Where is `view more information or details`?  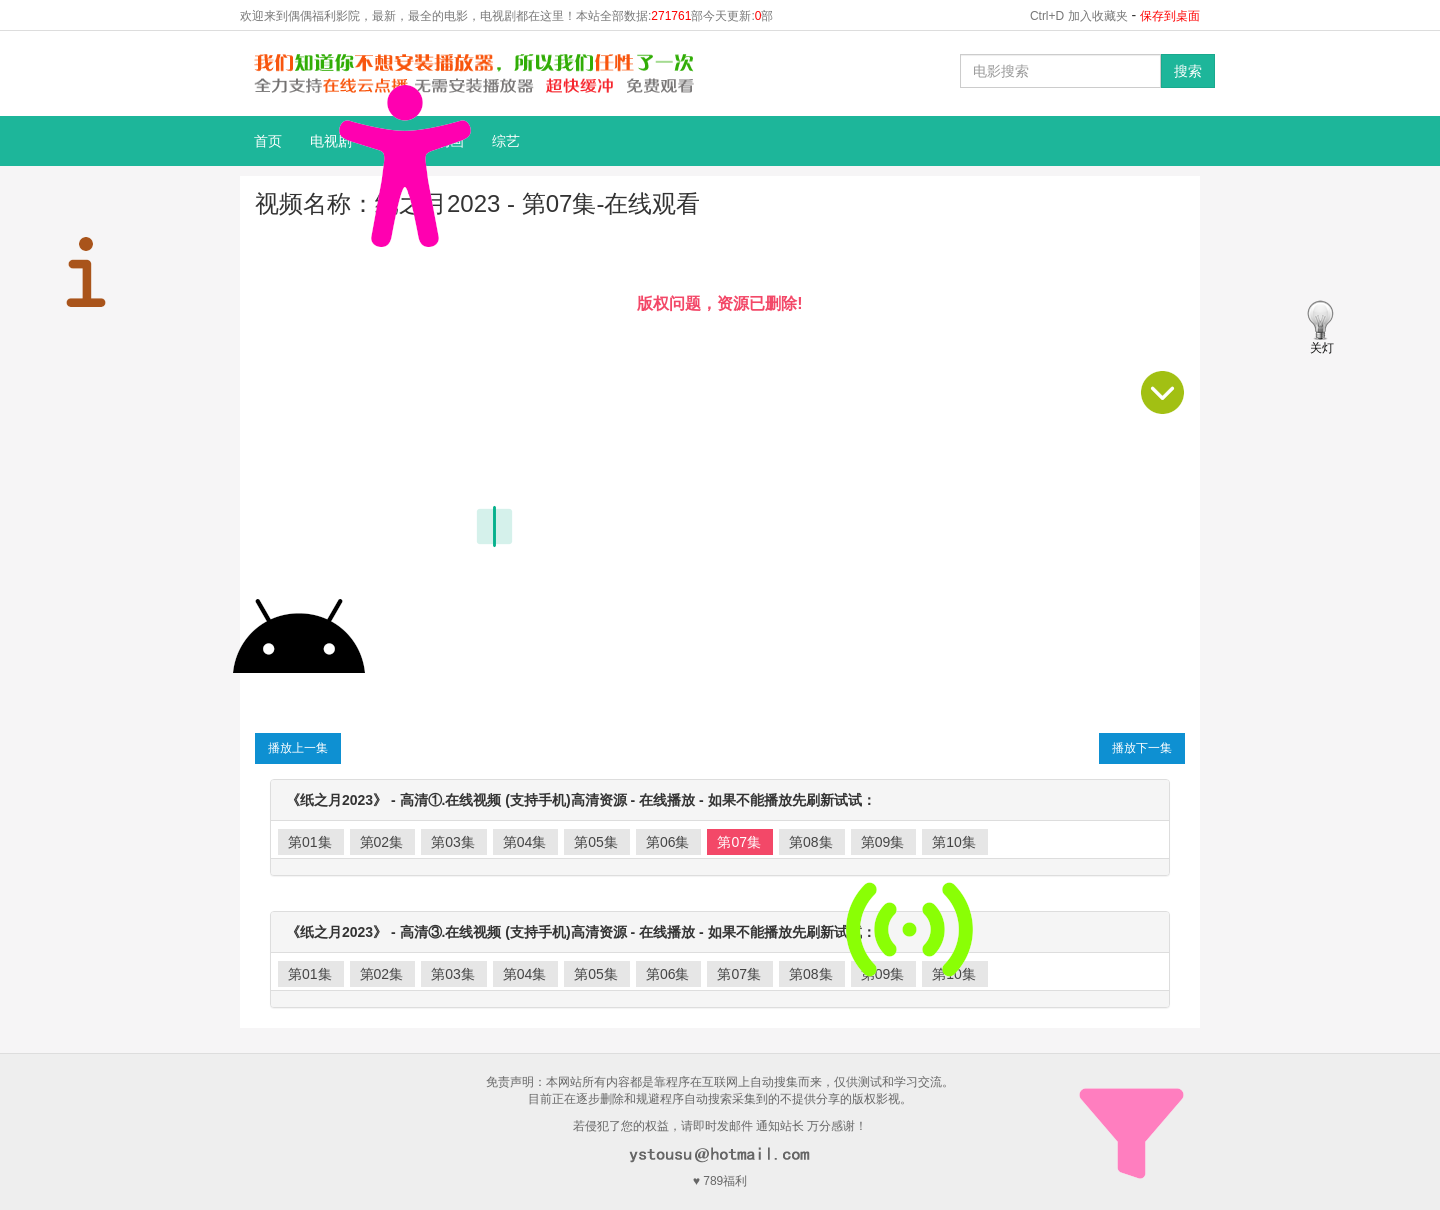 view more information or details is located at coordinates (86, 272).